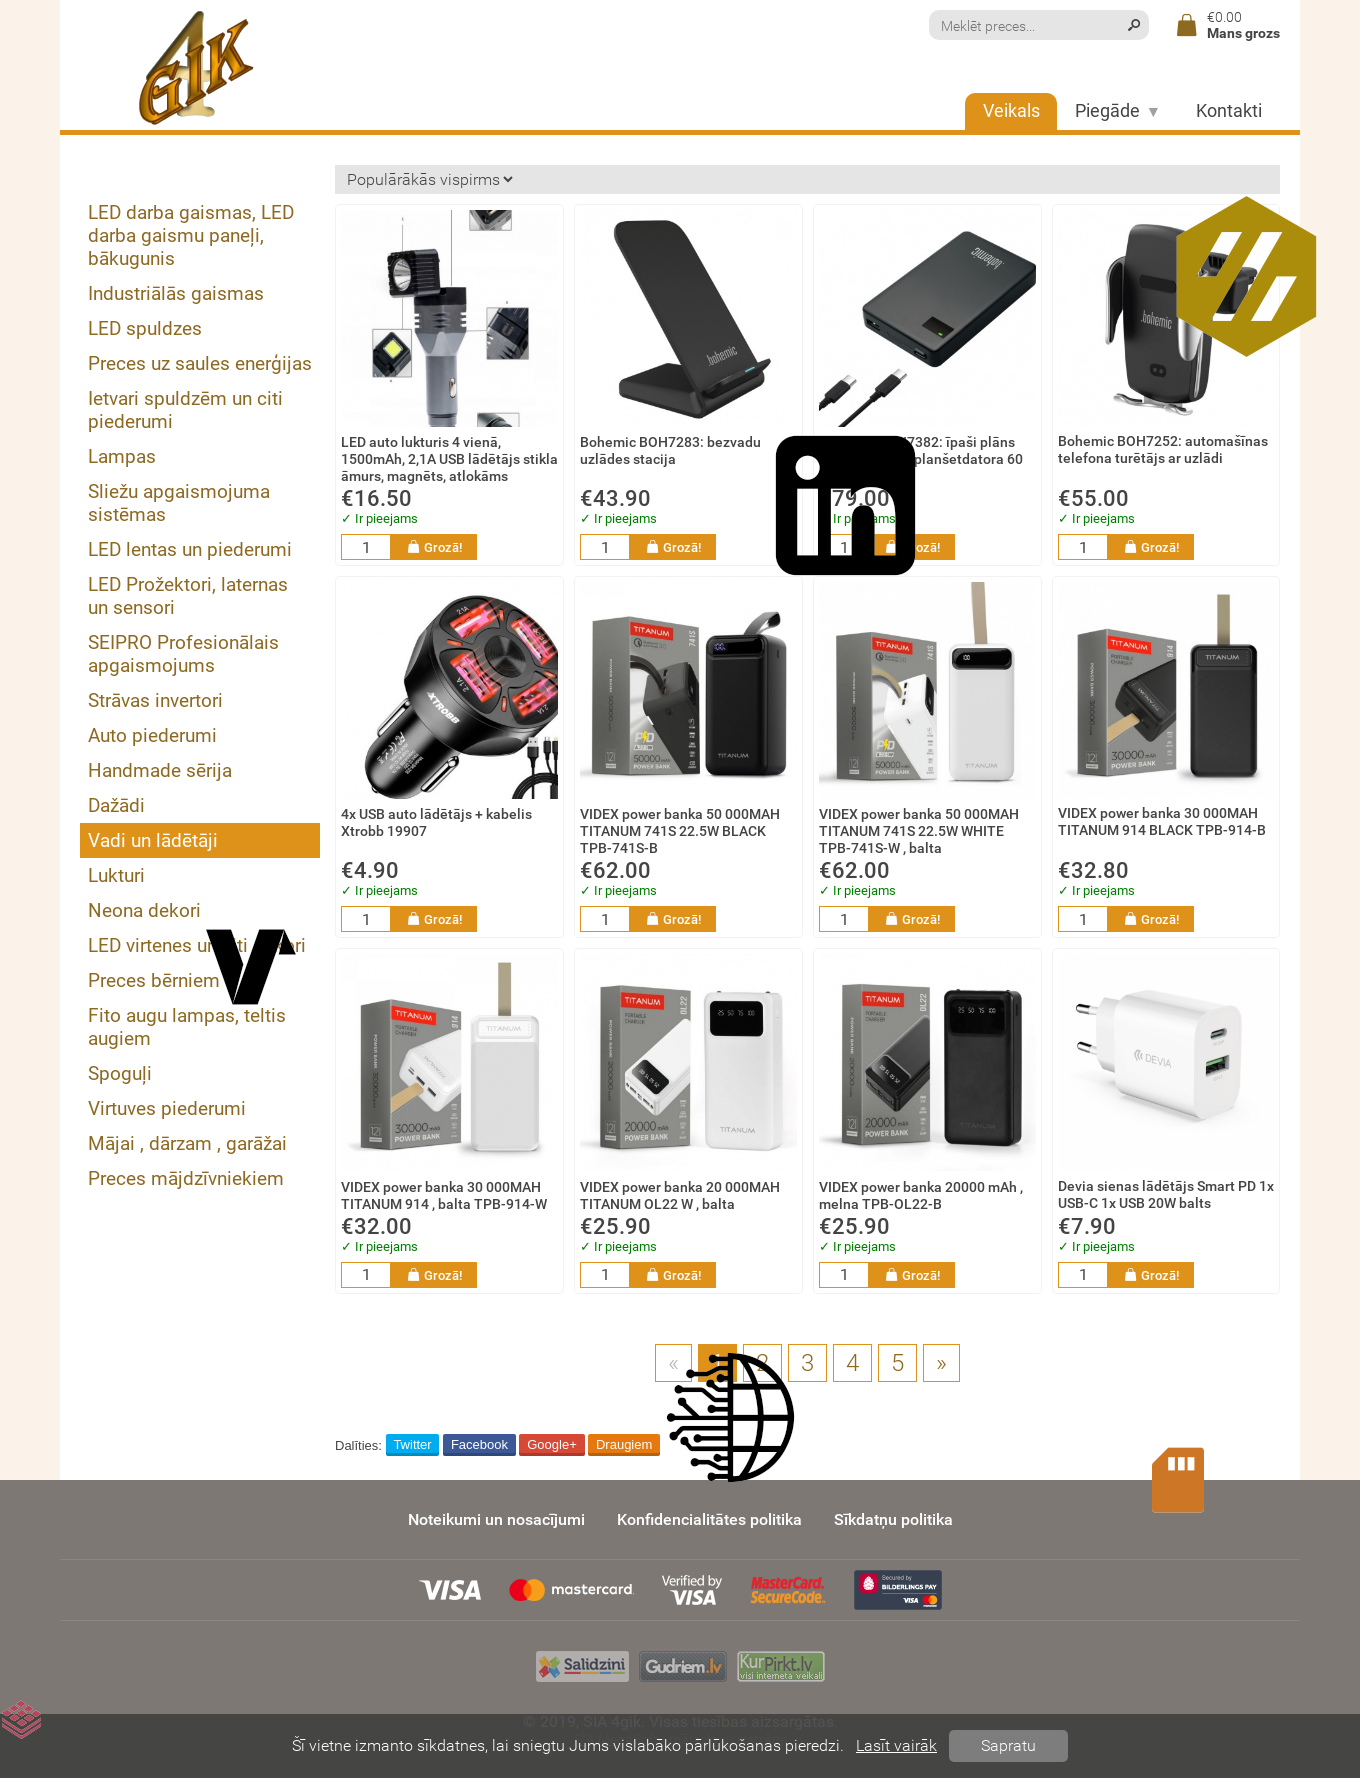 The width and height of the screenshot is (1360, 1778). I want to click on vega visualization library logo, so click(251, 967).